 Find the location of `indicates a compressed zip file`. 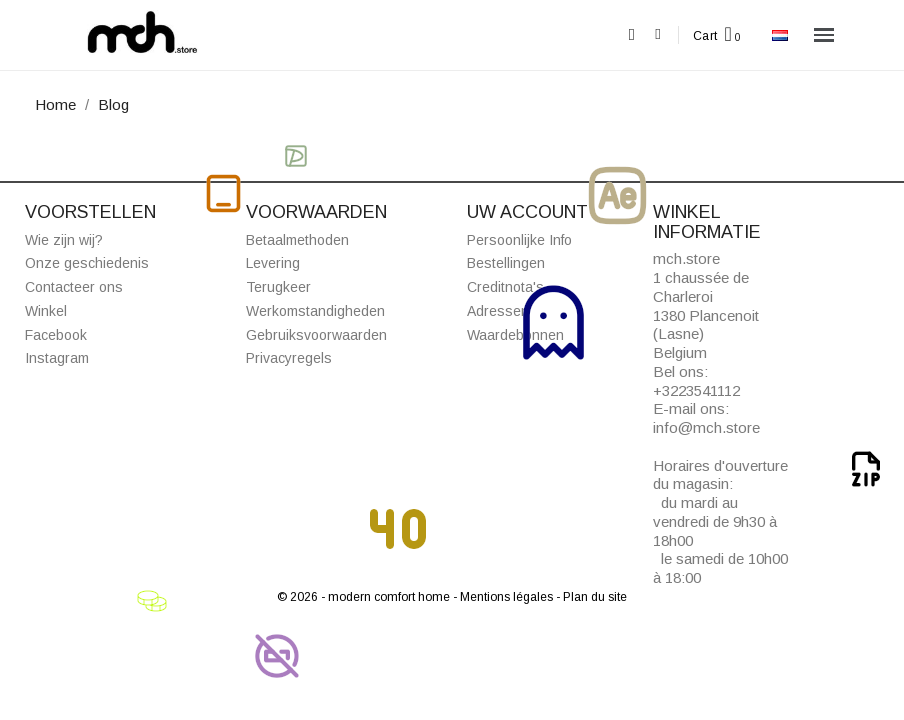

indicates a compressed zip file is located at coordinates (866, 469).